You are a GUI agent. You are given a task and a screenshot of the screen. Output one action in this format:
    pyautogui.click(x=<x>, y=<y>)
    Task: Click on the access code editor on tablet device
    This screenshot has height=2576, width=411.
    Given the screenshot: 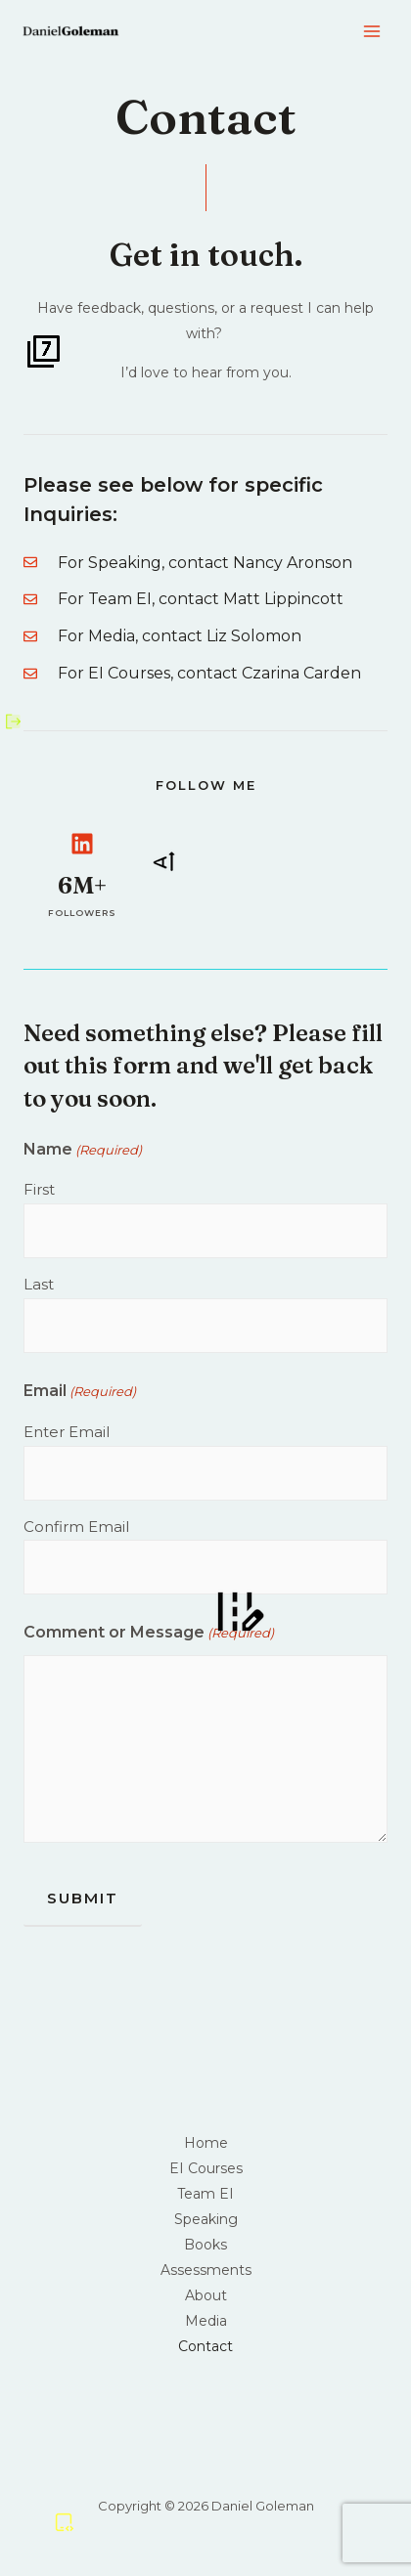 What is the action you would take?
    pyautogui.click(x=64, y=2522)
    